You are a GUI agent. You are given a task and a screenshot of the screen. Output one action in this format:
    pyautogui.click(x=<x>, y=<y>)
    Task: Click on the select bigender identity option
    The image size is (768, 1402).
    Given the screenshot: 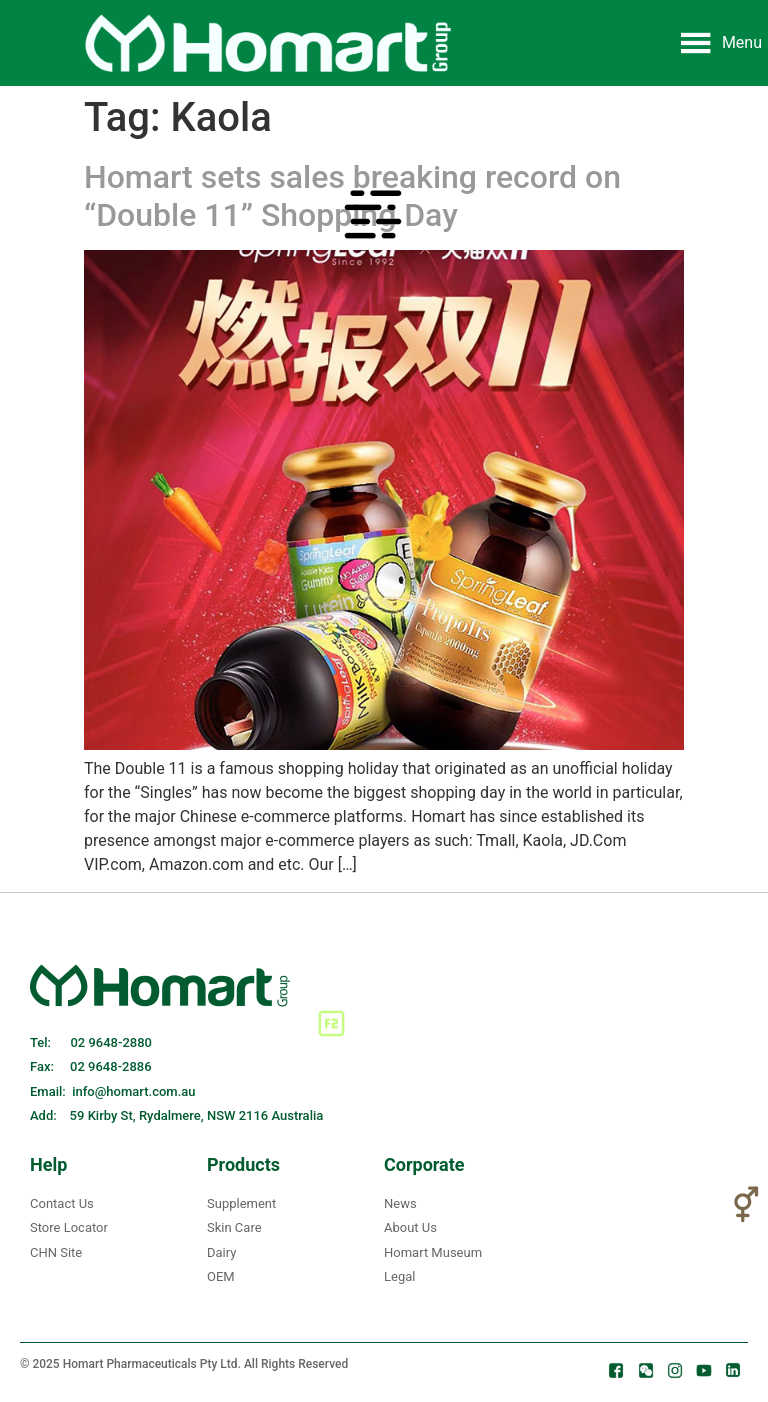 What is the action you would take?
    pyautogui.click(x=744, y=1203)
    